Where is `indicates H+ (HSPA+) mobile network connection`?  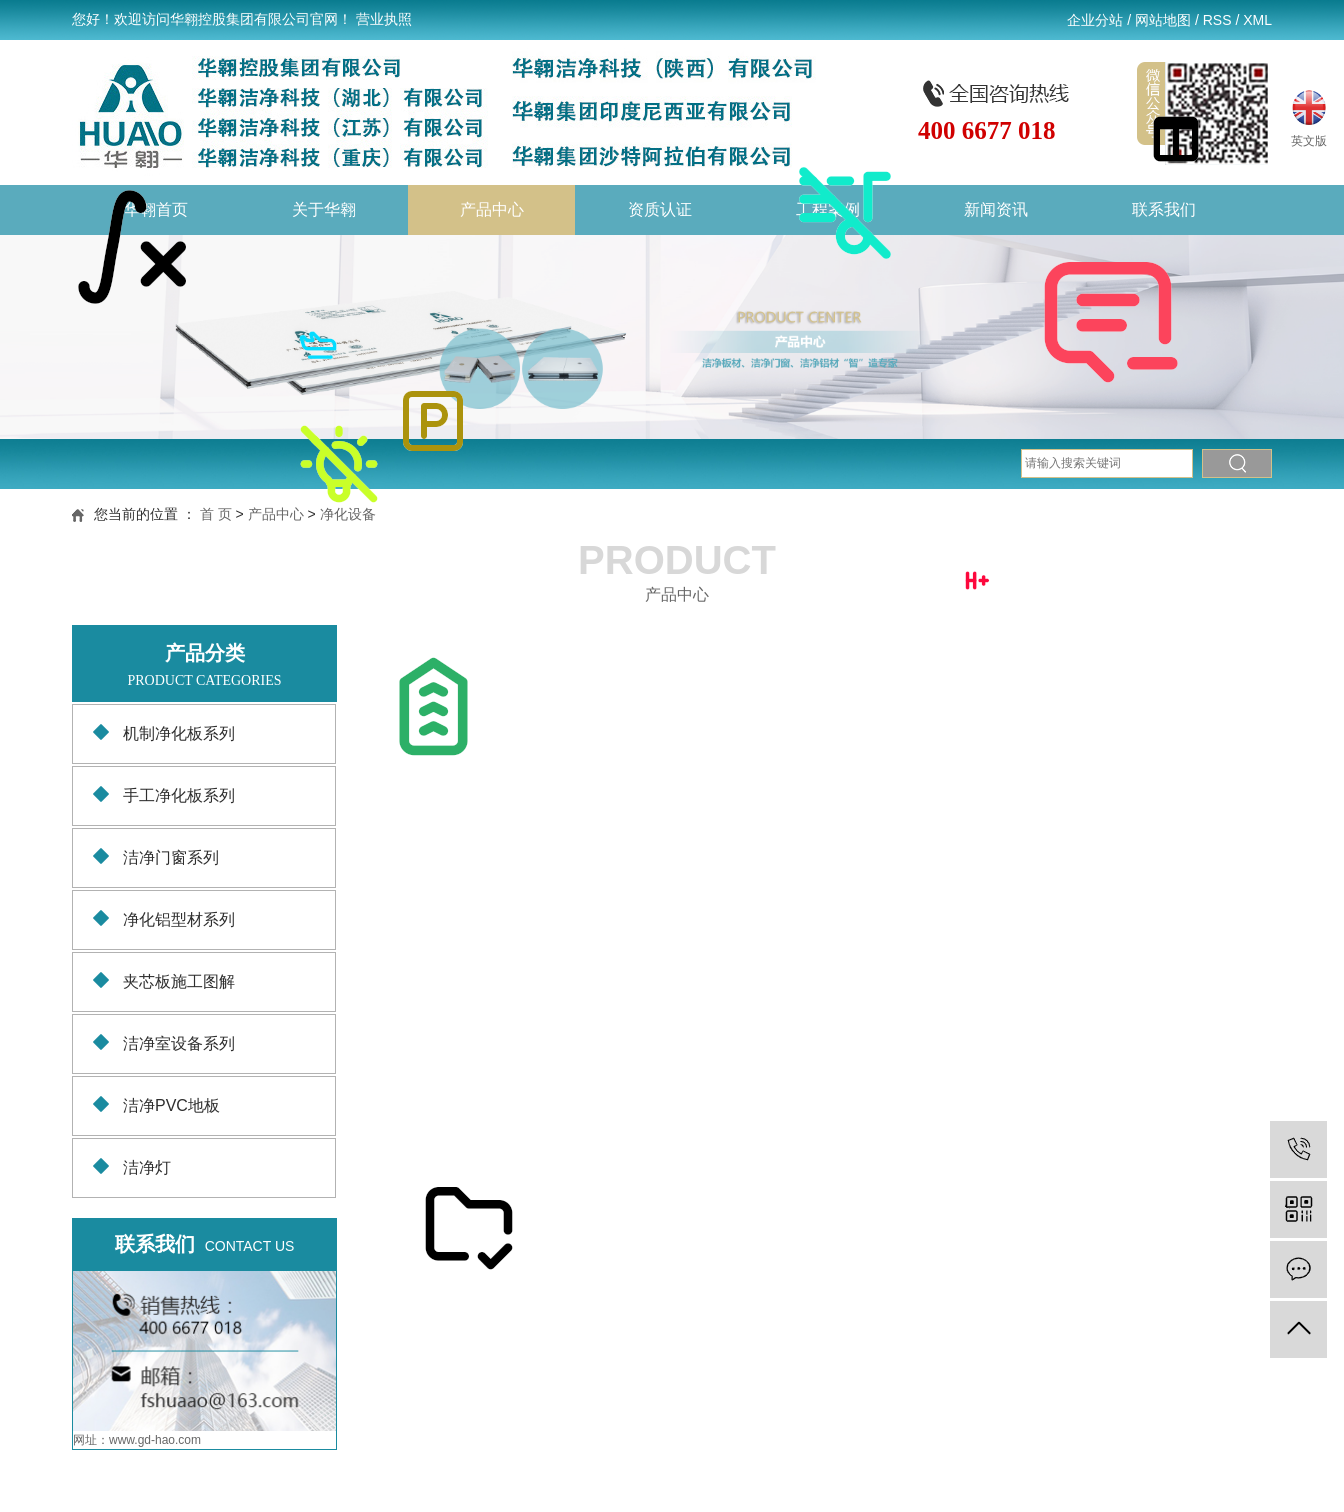
indicates H+ (HSPA+) mobile network connection is located at coordinates (976, 580).